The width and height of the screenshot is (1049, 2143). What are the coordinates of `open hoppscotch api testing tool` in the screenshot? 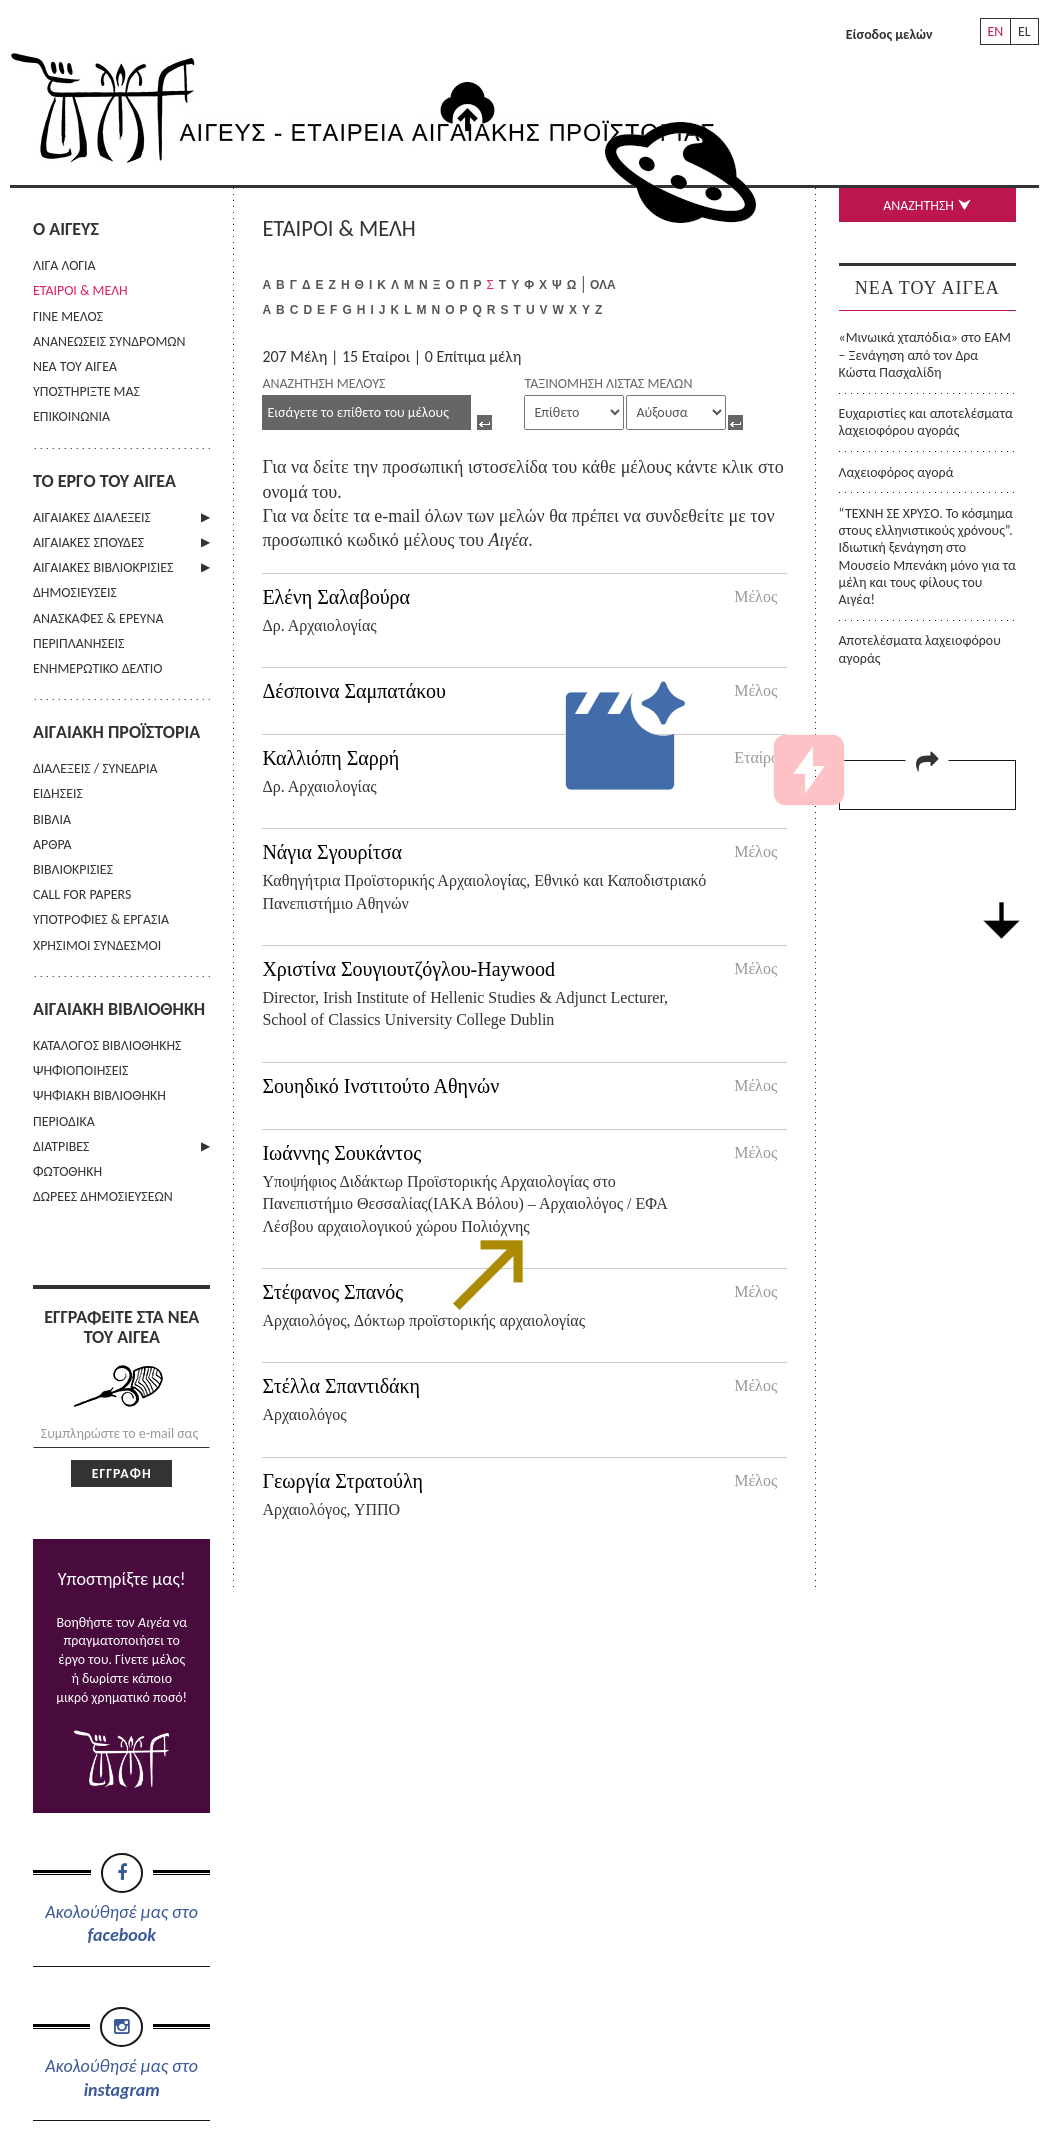 It's located at (680, 172).